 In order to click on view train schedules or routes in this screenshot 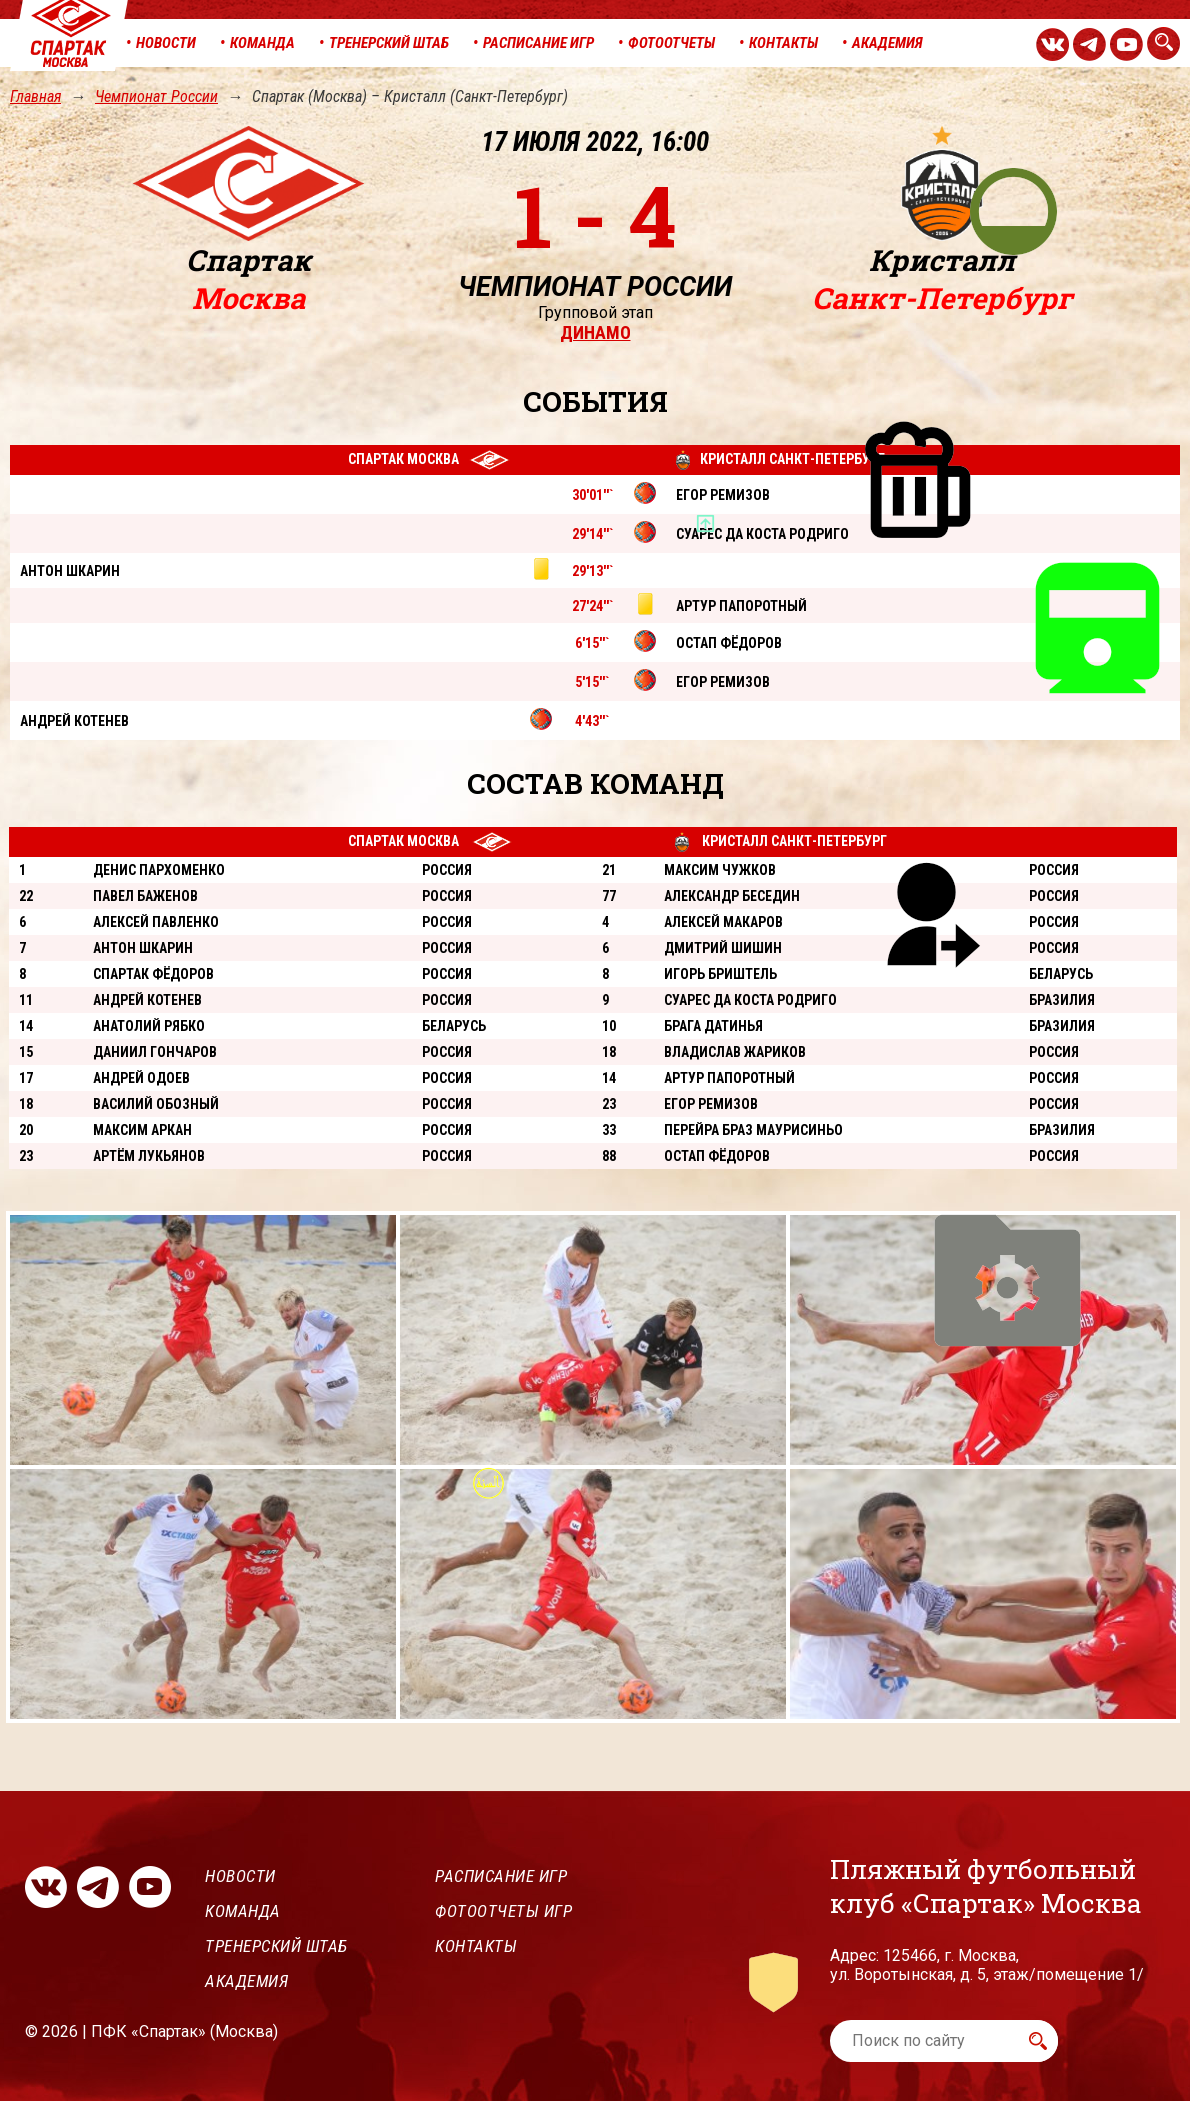, I will do `click(1097, 624)`.